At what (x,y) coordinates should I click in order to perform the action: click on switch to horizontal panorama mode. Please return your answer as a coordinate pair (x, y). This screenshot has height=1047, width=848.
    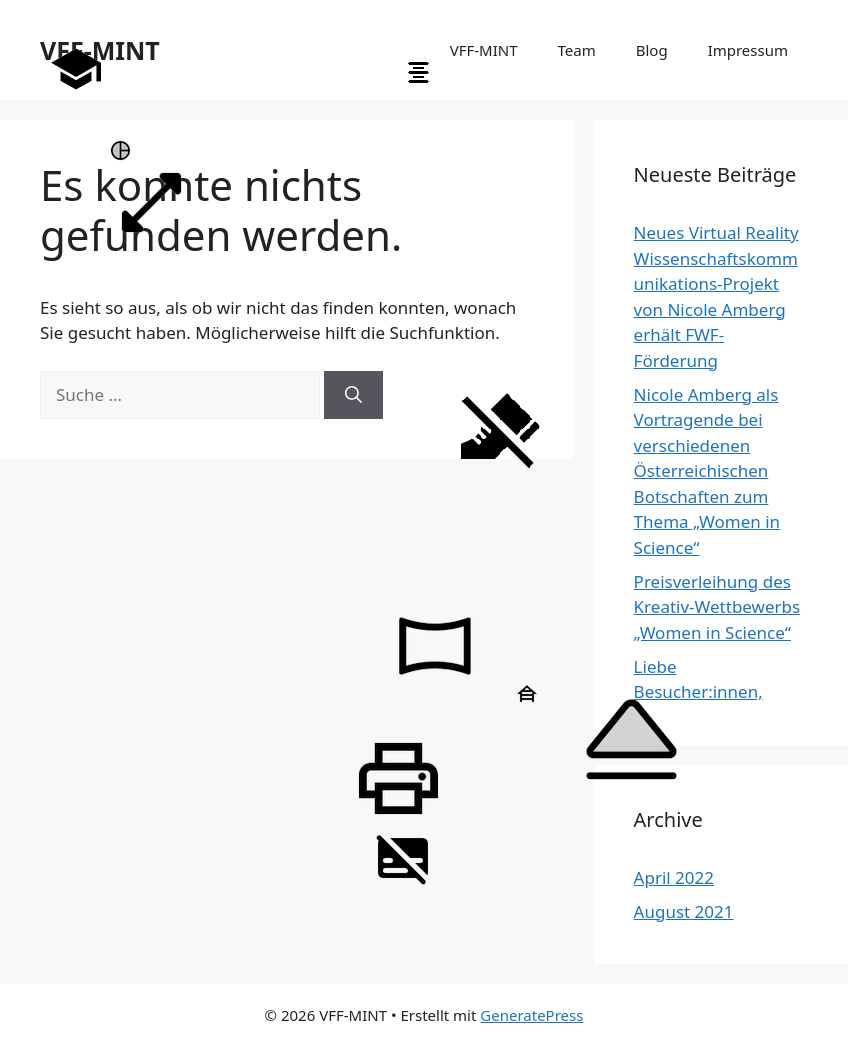
    Looking at the image, I should click on (435, 646).